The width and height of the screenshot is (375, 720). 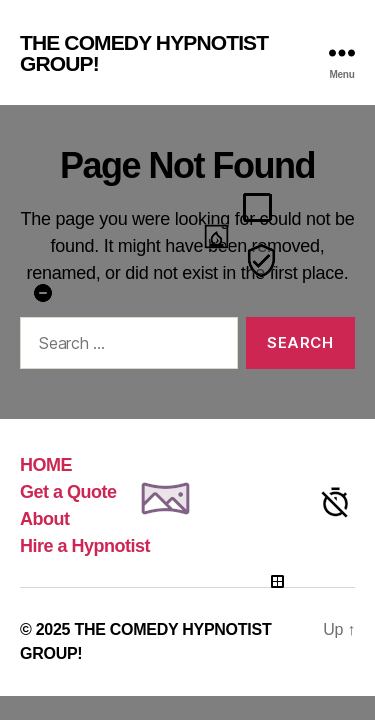 What do you see at coordinates (257, 207) in the screenshot?
I see `crop image to square dimensions` at bounding box center [257, 207].